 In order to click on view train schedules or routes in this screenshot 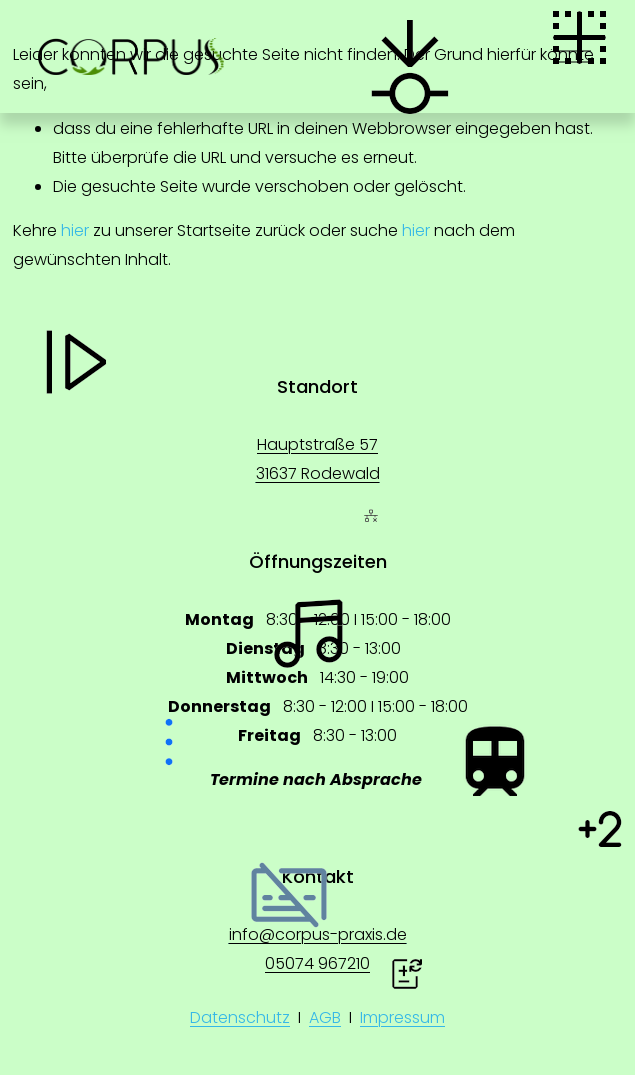, I will do `click(495, 763)`.